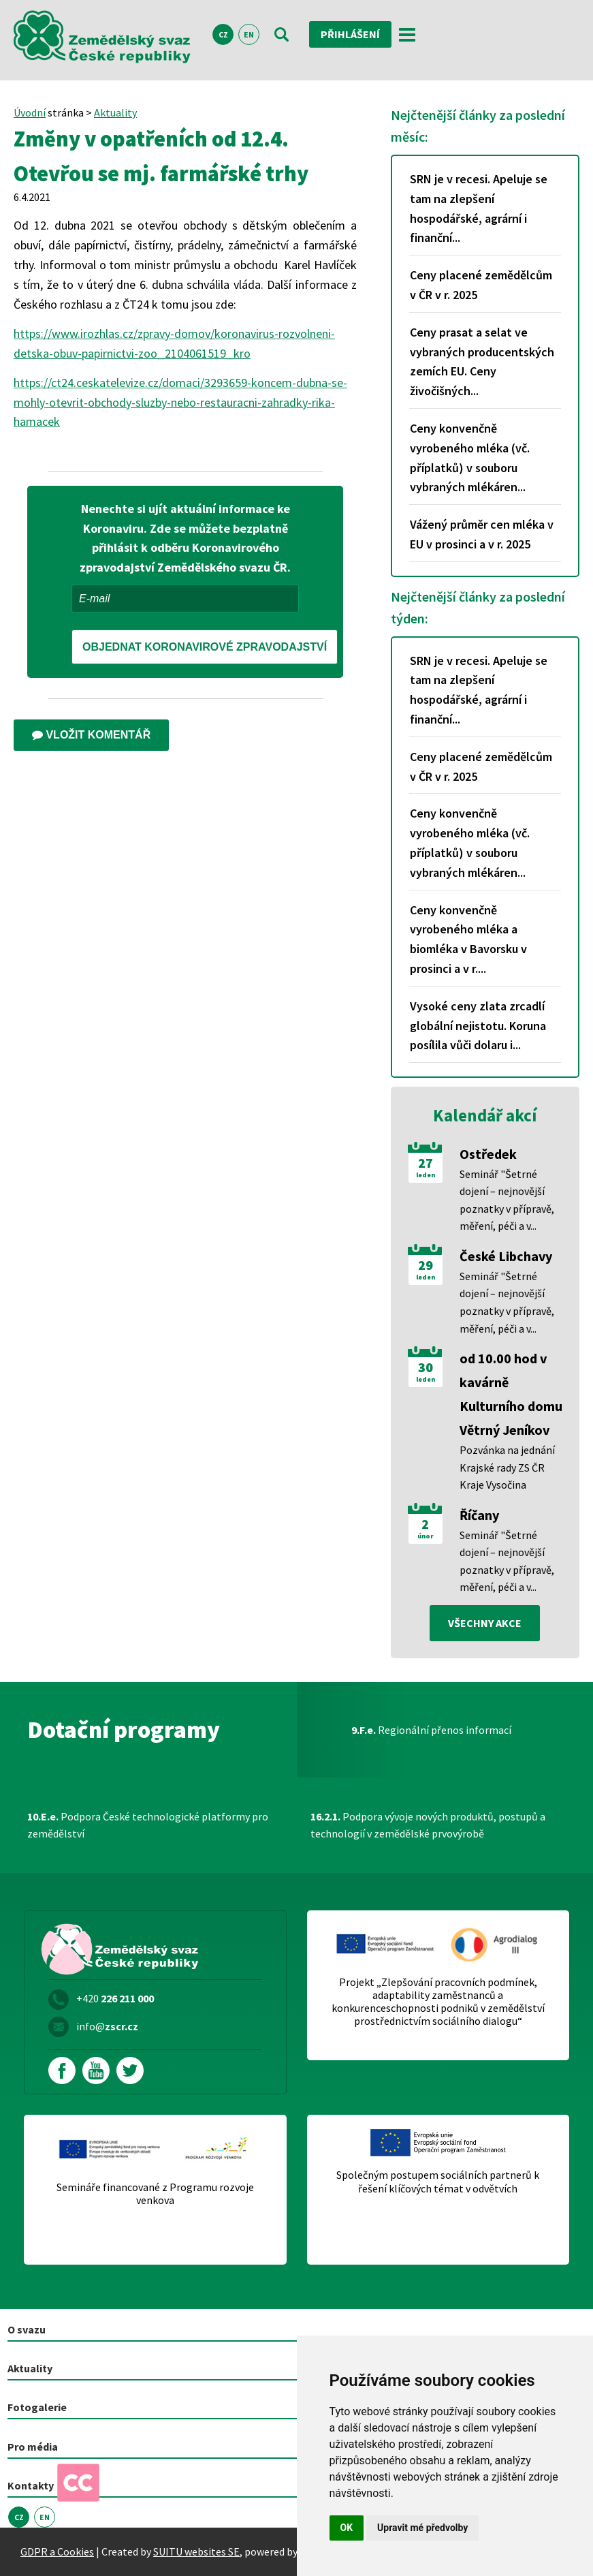 This screenshot has width=593, height=2576. Describe the element at coordinates (67, 1949) in the screenshot. I see `open xbox app or gaming hub` at that location.